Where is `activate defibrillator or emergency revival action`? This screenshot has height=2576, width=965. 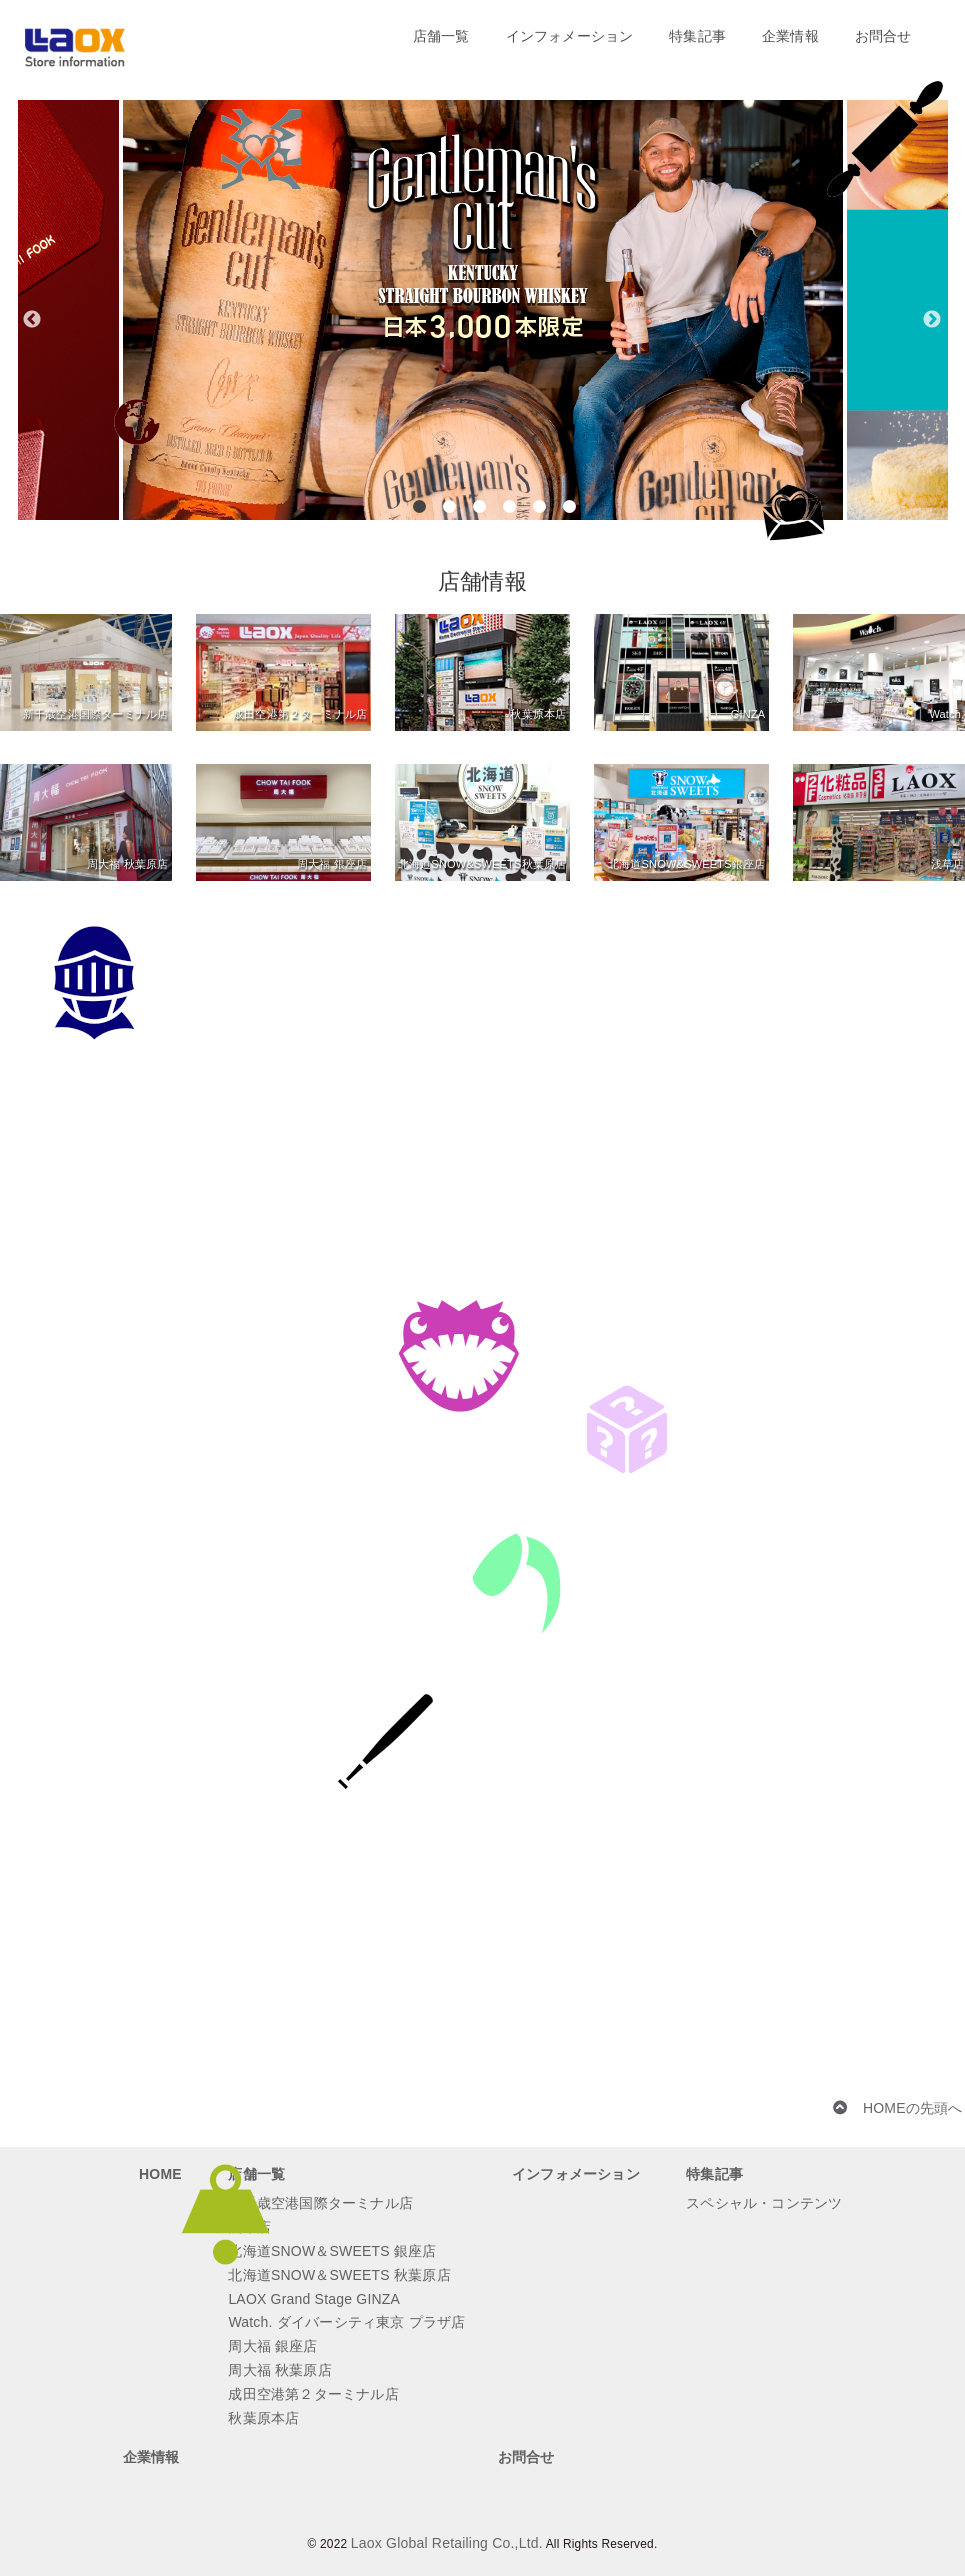 activate defibrillator or emergency revival action is located at coordinates (261, 149).